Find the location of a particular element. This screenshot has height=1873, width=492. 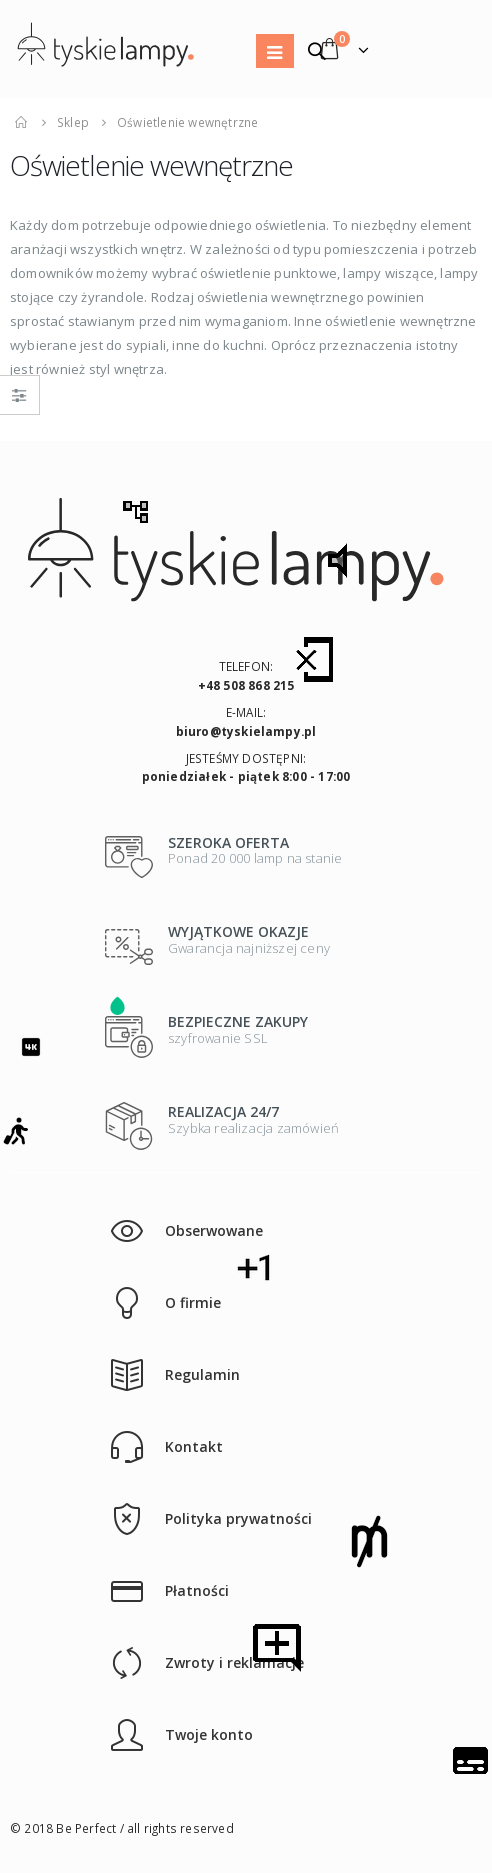

disconnect or unlink a mobile device is located at coordinates (314, 659).